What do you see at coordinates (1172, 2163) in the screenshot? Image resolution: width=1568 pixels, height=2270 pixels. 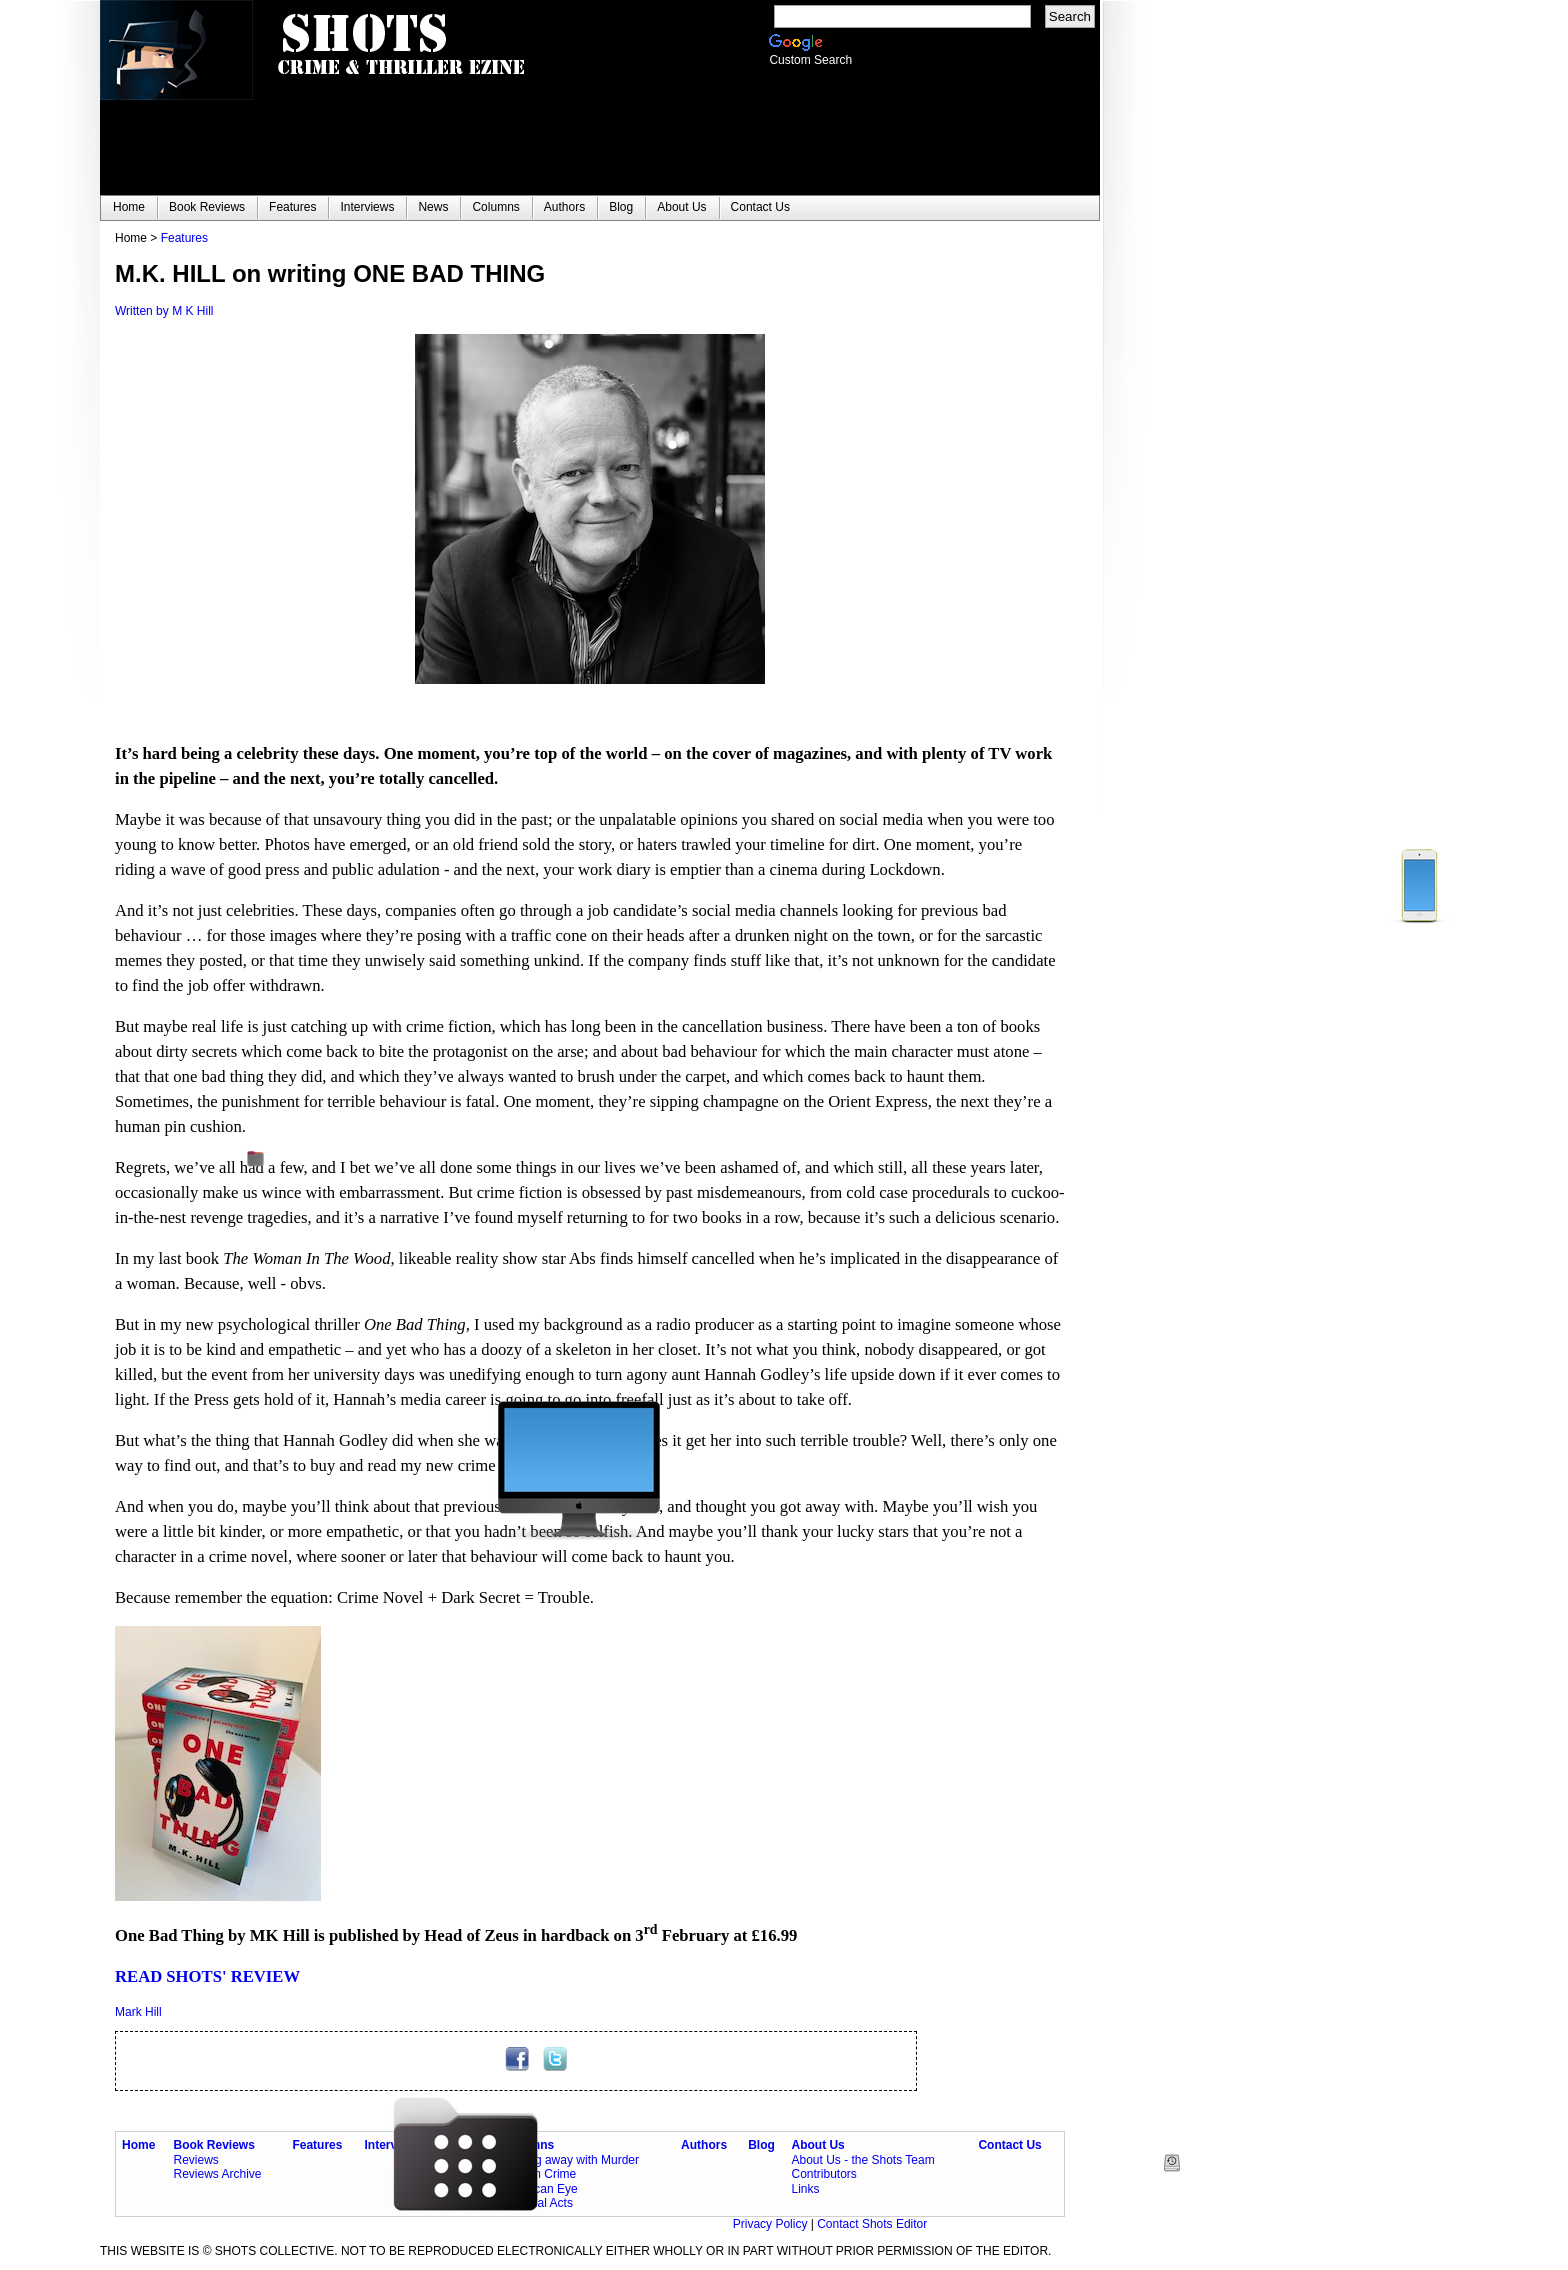 I see `access time machine backups` at bounding box center [1172, 2163].